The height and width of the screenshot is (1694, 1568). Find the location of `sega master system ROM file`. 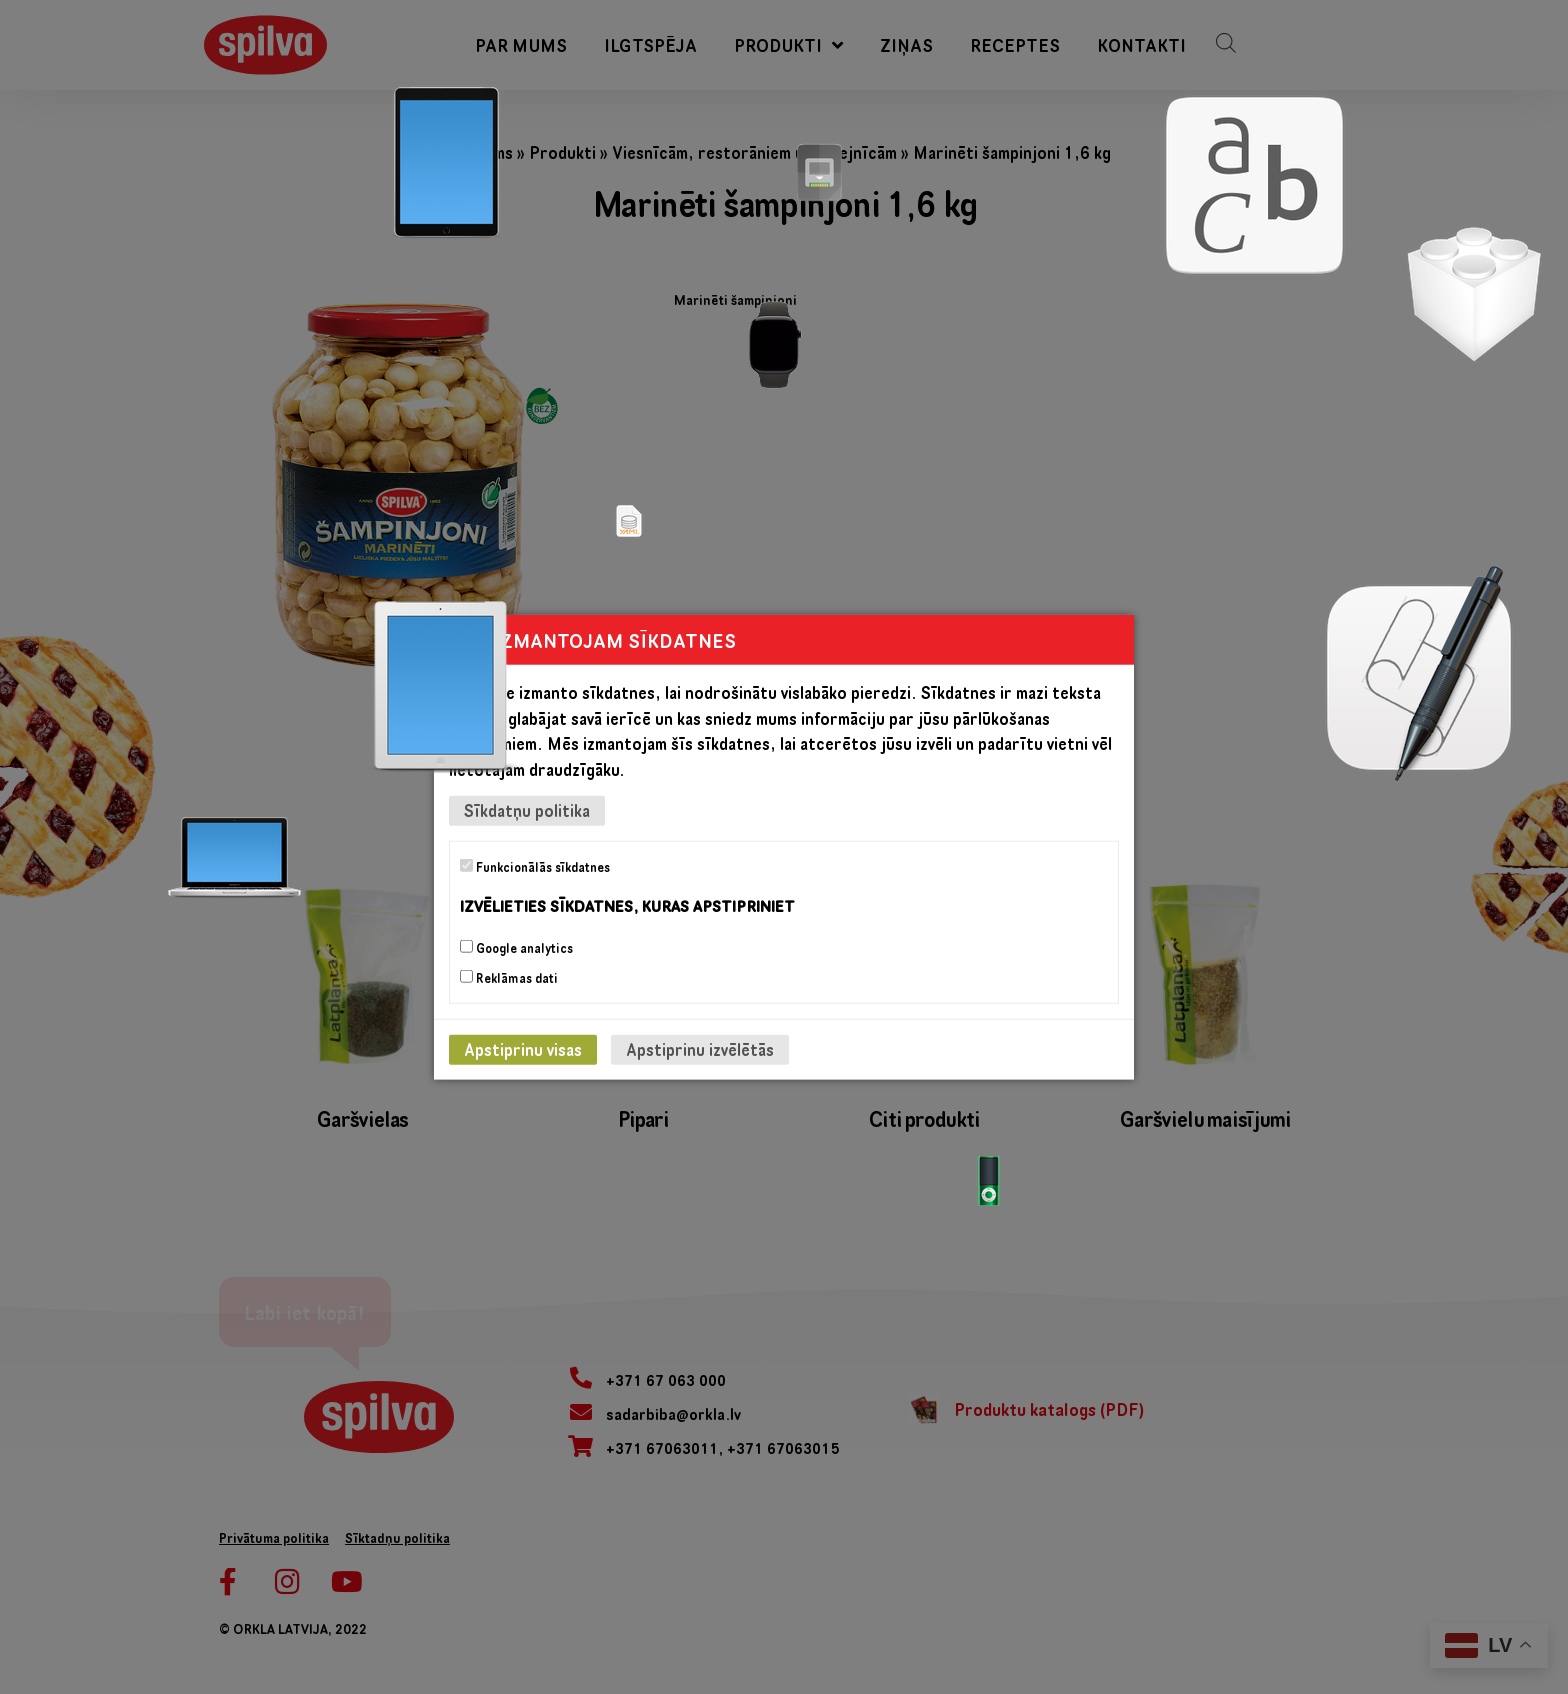

sega master system ROM file is located at coordinates (819, 172).